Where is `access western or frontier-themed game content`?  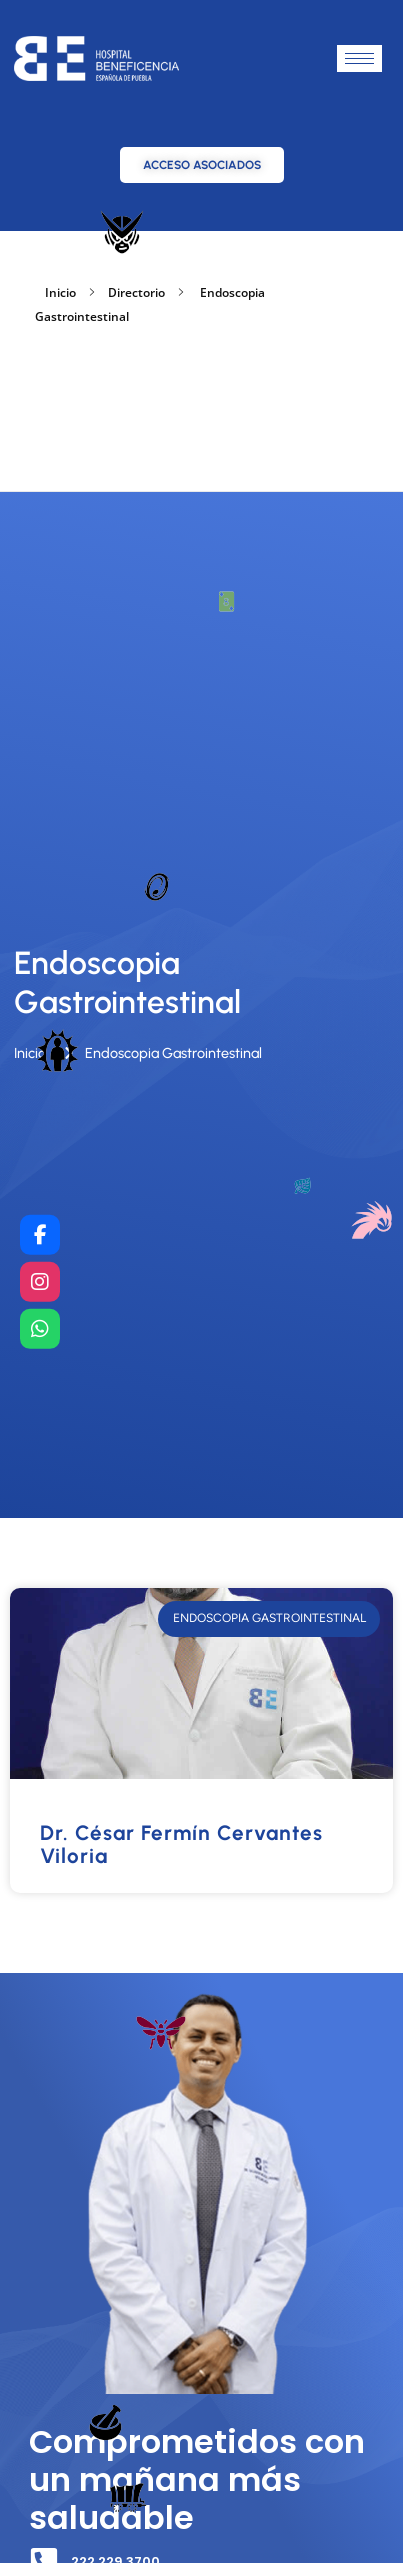 access western or frontier-themed game content is located at coordinates (128, 2494).